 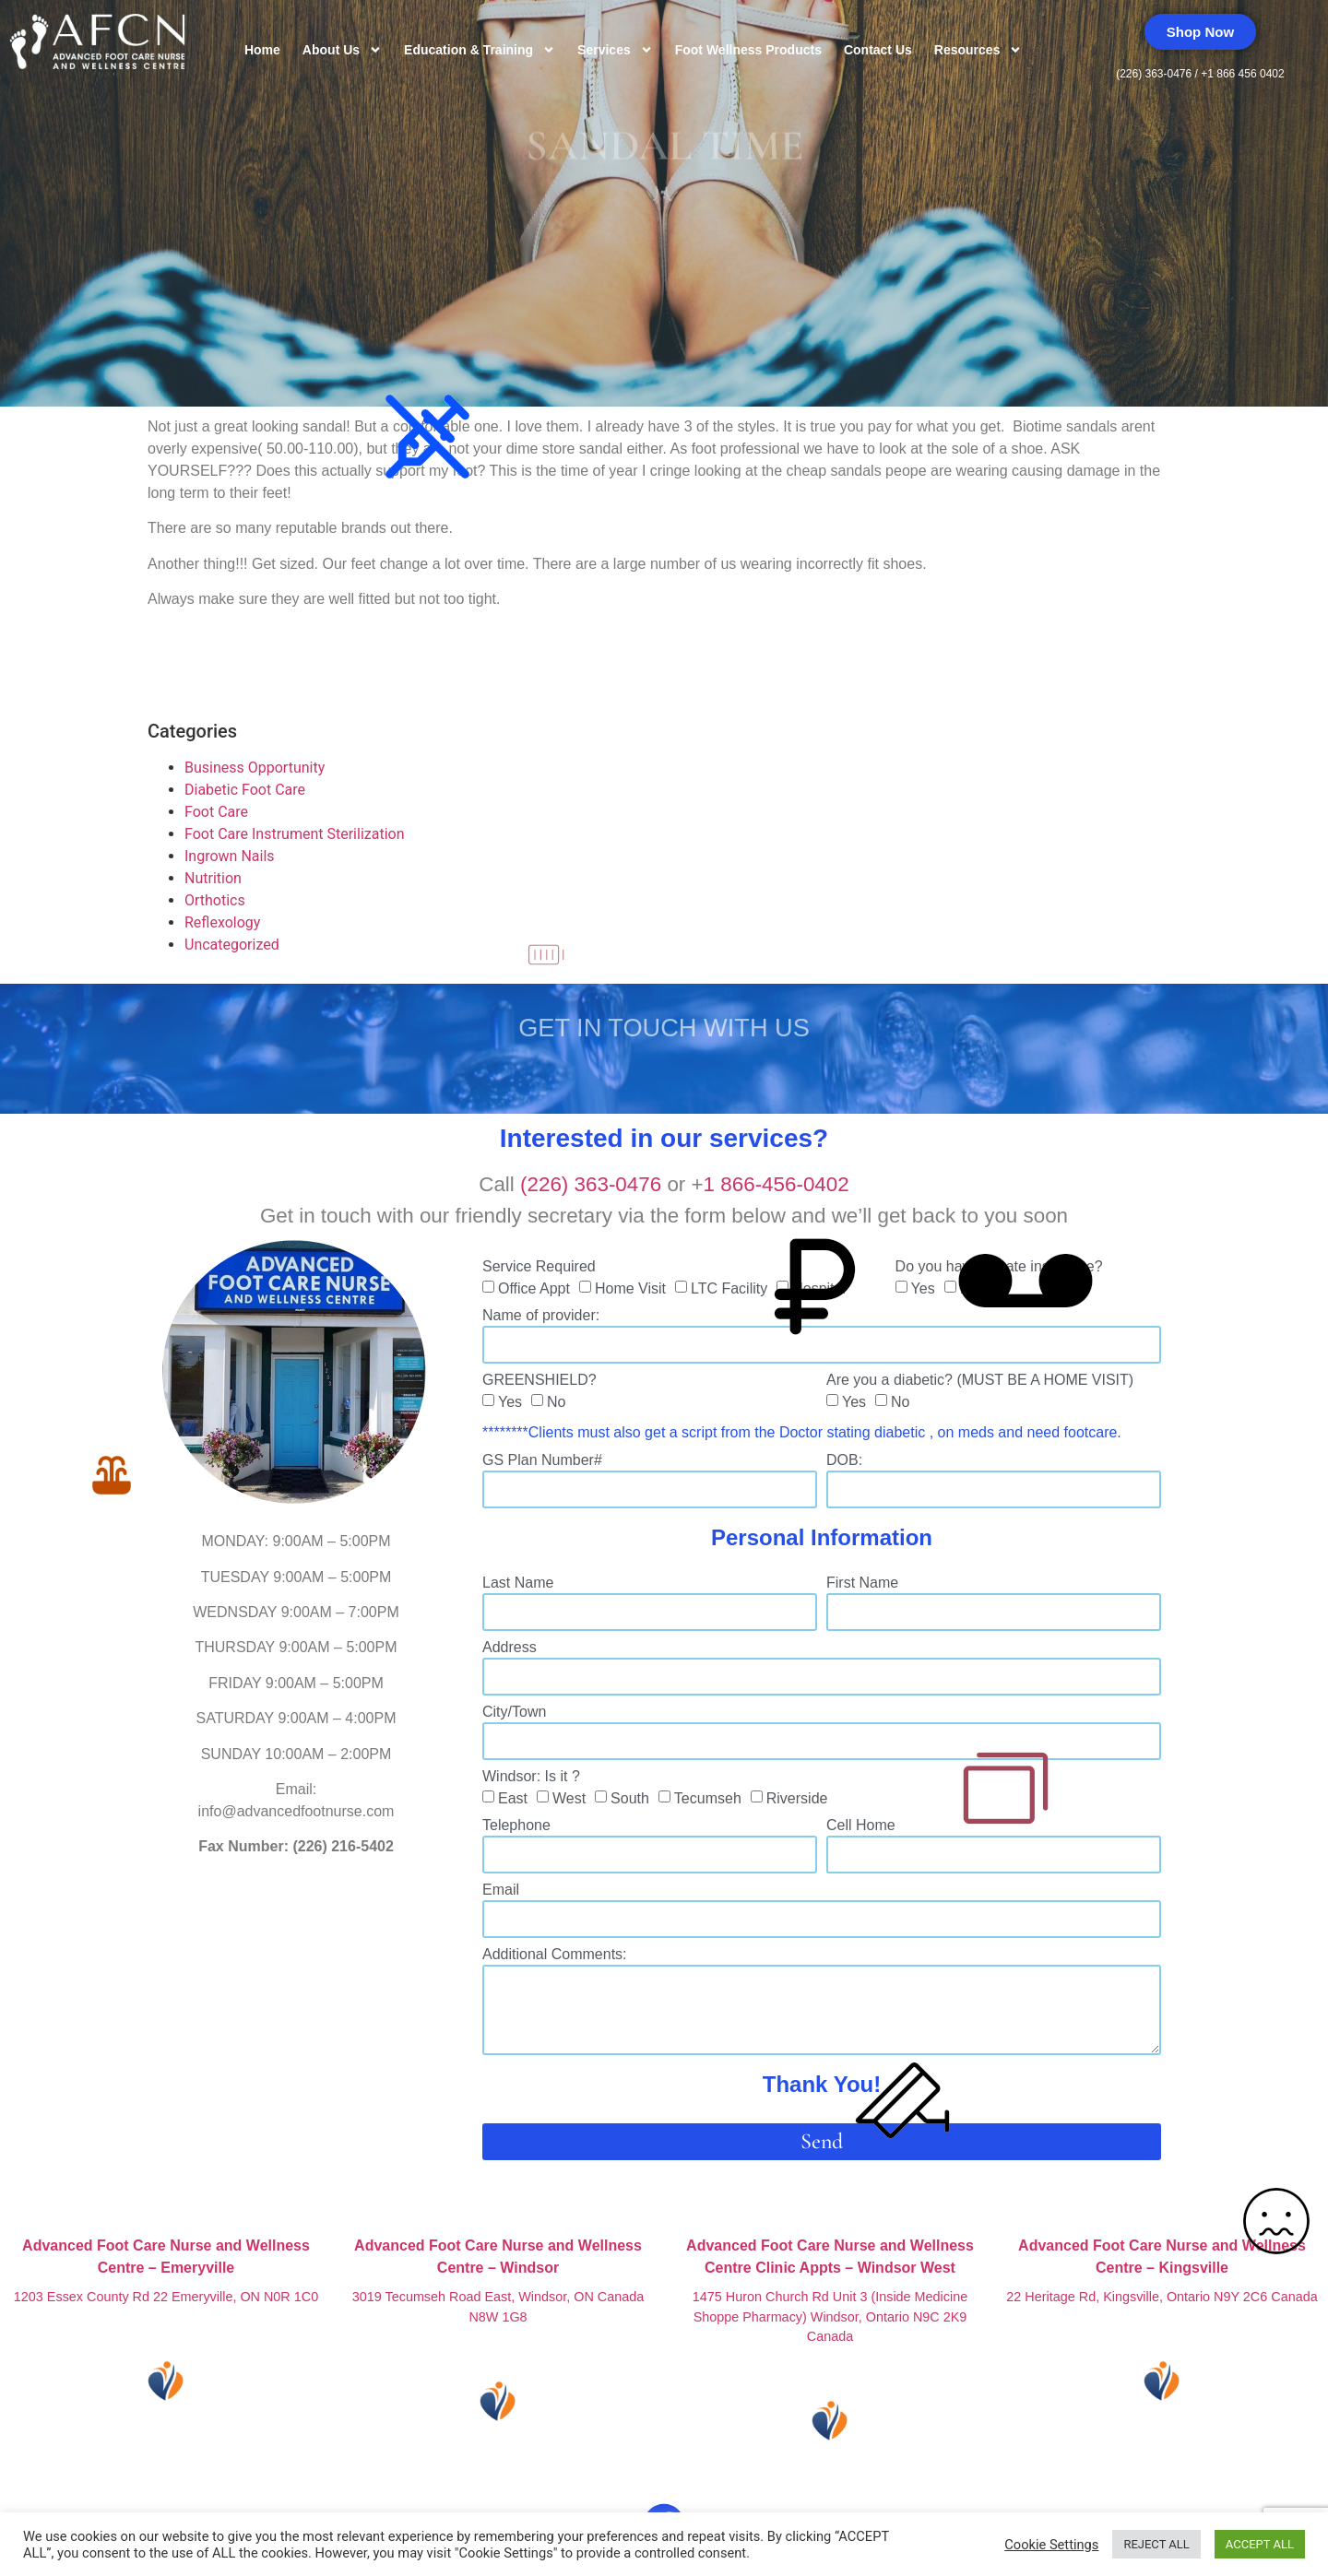 I want to click on indicates russian ruble currency, so click(x=814, y=1286).